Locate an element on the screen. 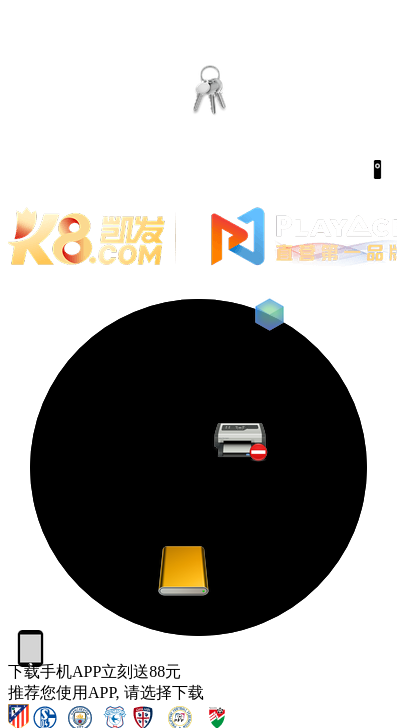  access account and login settings is located at coordinates (210, 91).